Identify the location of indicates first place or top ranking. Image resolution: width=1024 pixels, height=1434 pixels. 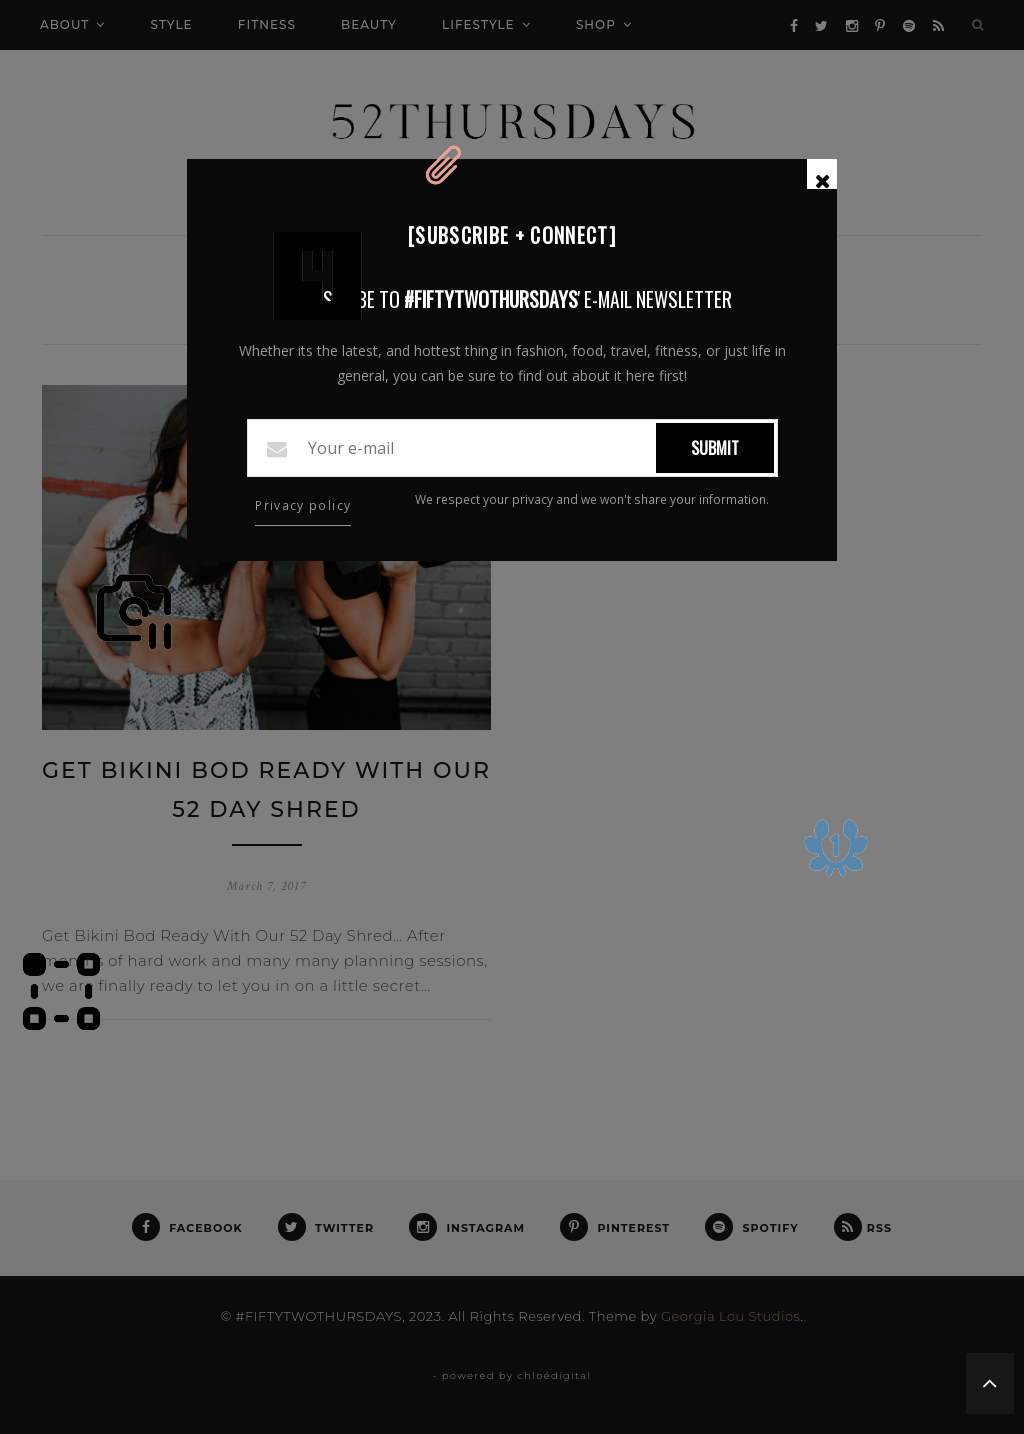
(836, 848).